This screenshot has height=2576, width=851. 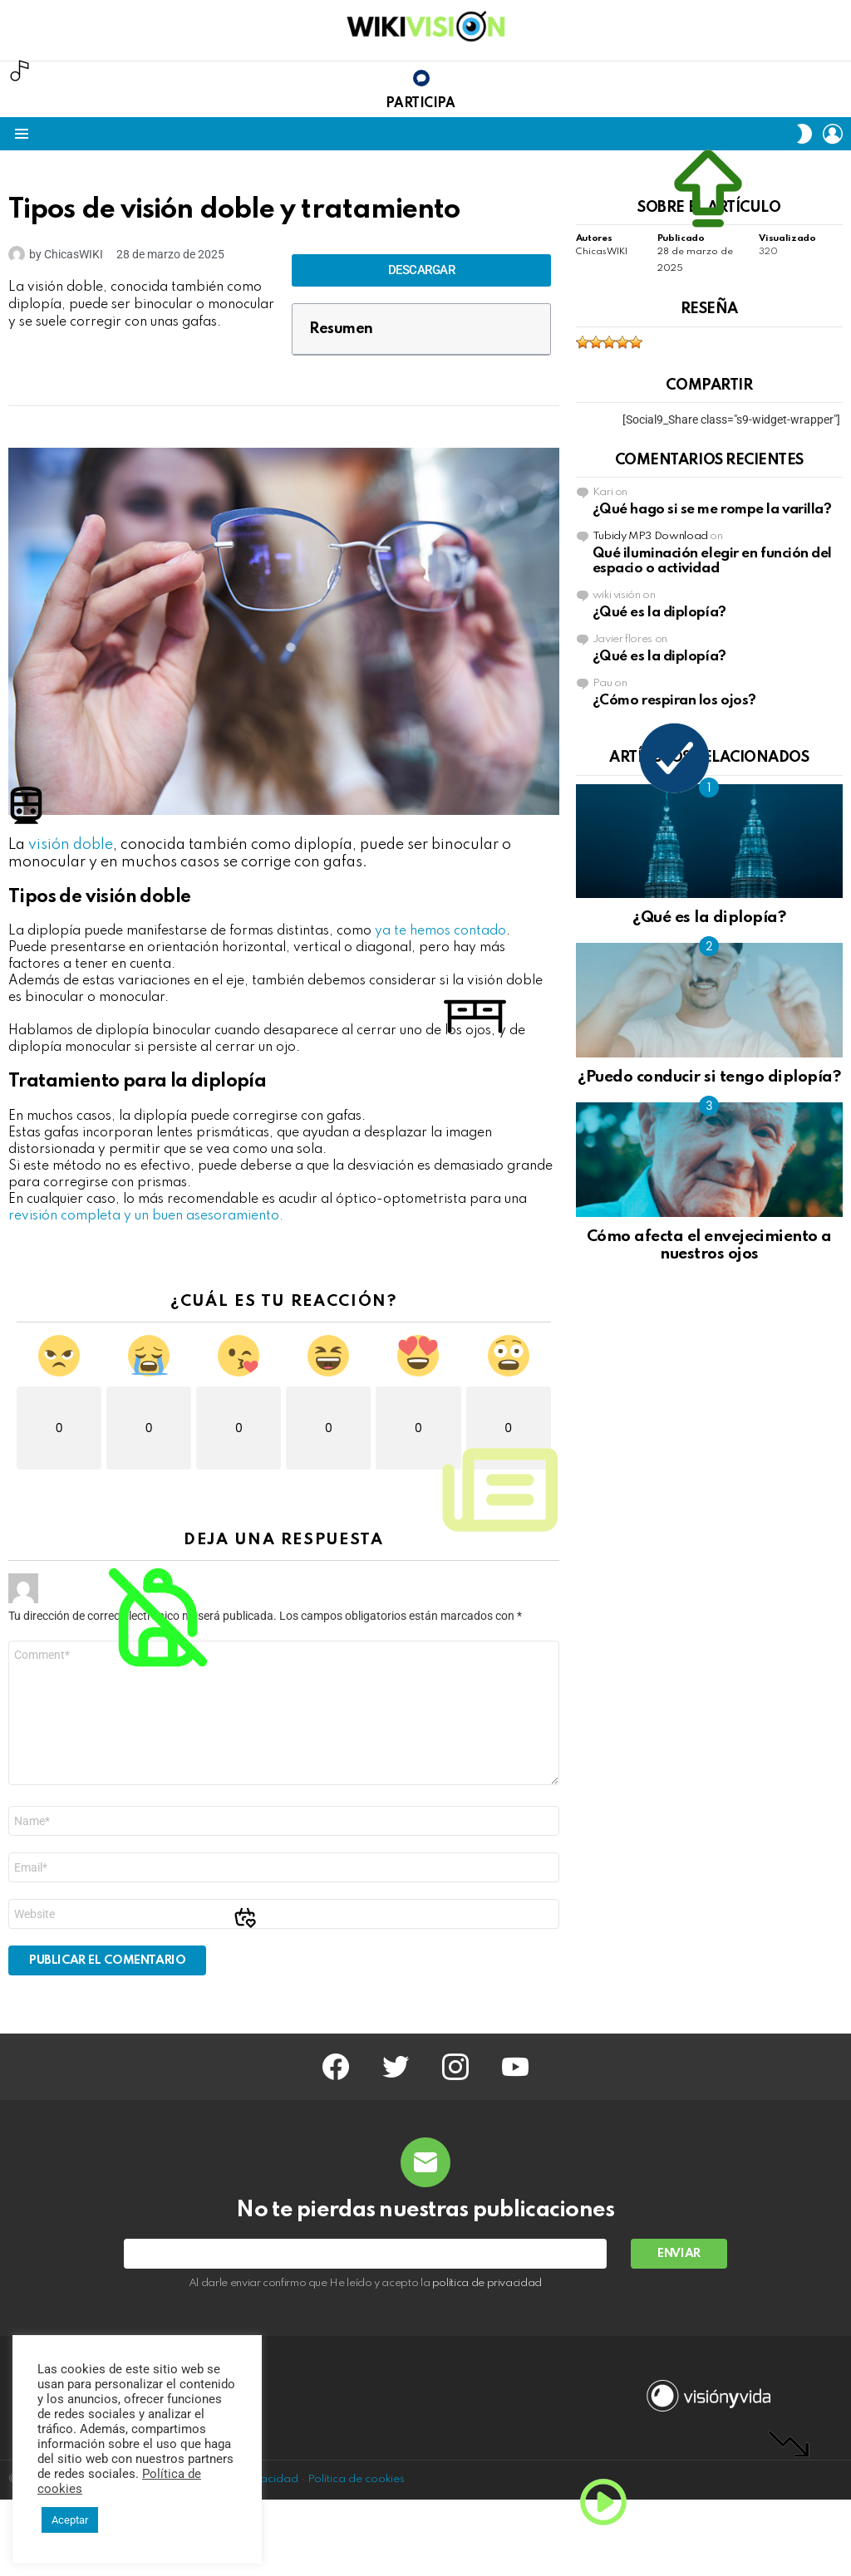 What do you see at coordinates (504, 1489) in the screenshot?
I see `view news articles` at bounding box center [504, 1489].